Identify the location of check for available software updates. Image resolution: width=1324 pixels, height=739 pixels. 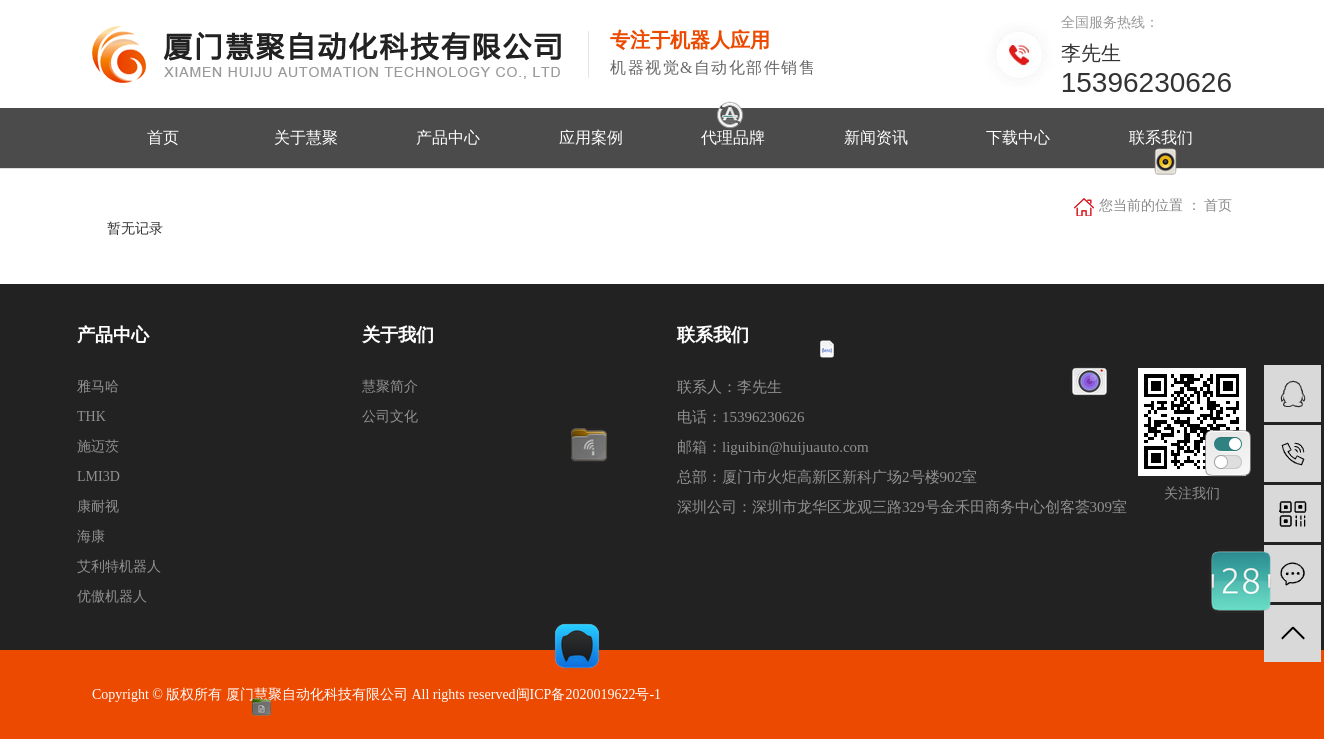
(730, 115).